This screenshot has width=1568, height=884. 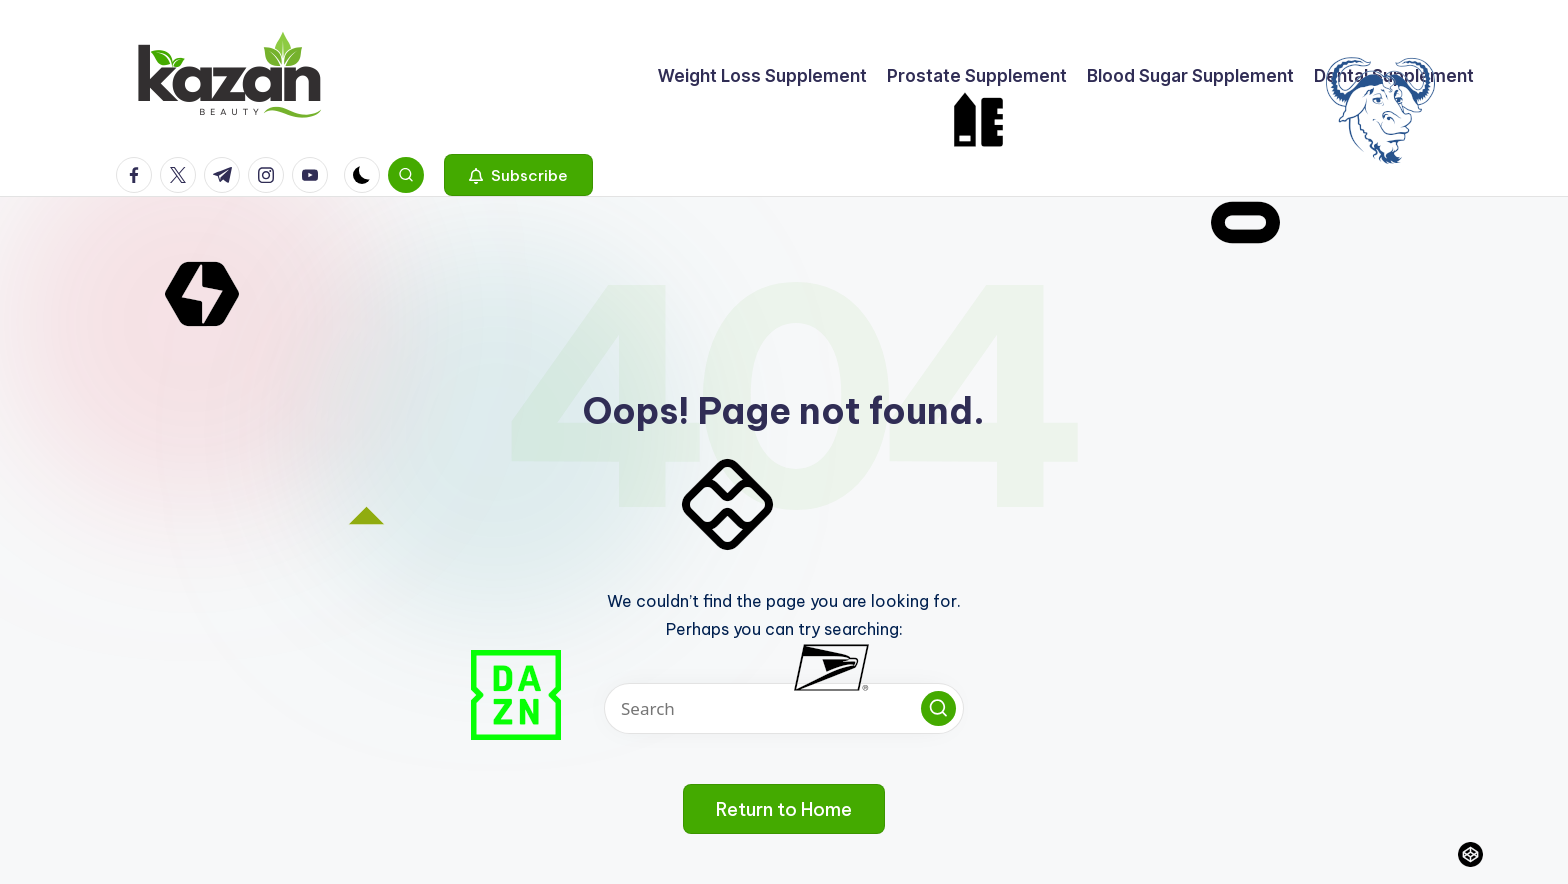 I want to click on access USPS shipping and tracking services, so click(x=831, y=667).